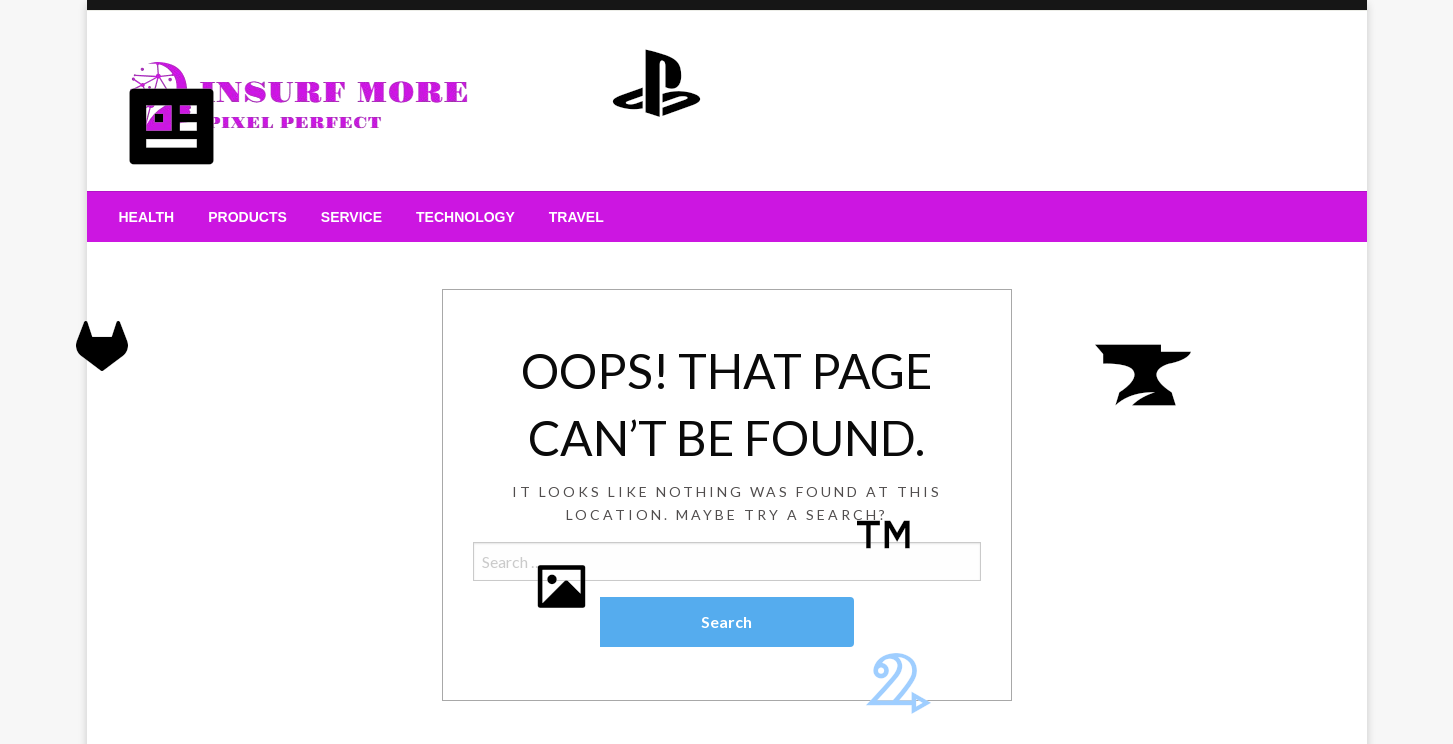 Image resolution: width=1453 pixels, height=744 pixels. Describe the element at coordinates (884, 534) in the screenshot. I see `indicates trademarked content or branding` at that location.